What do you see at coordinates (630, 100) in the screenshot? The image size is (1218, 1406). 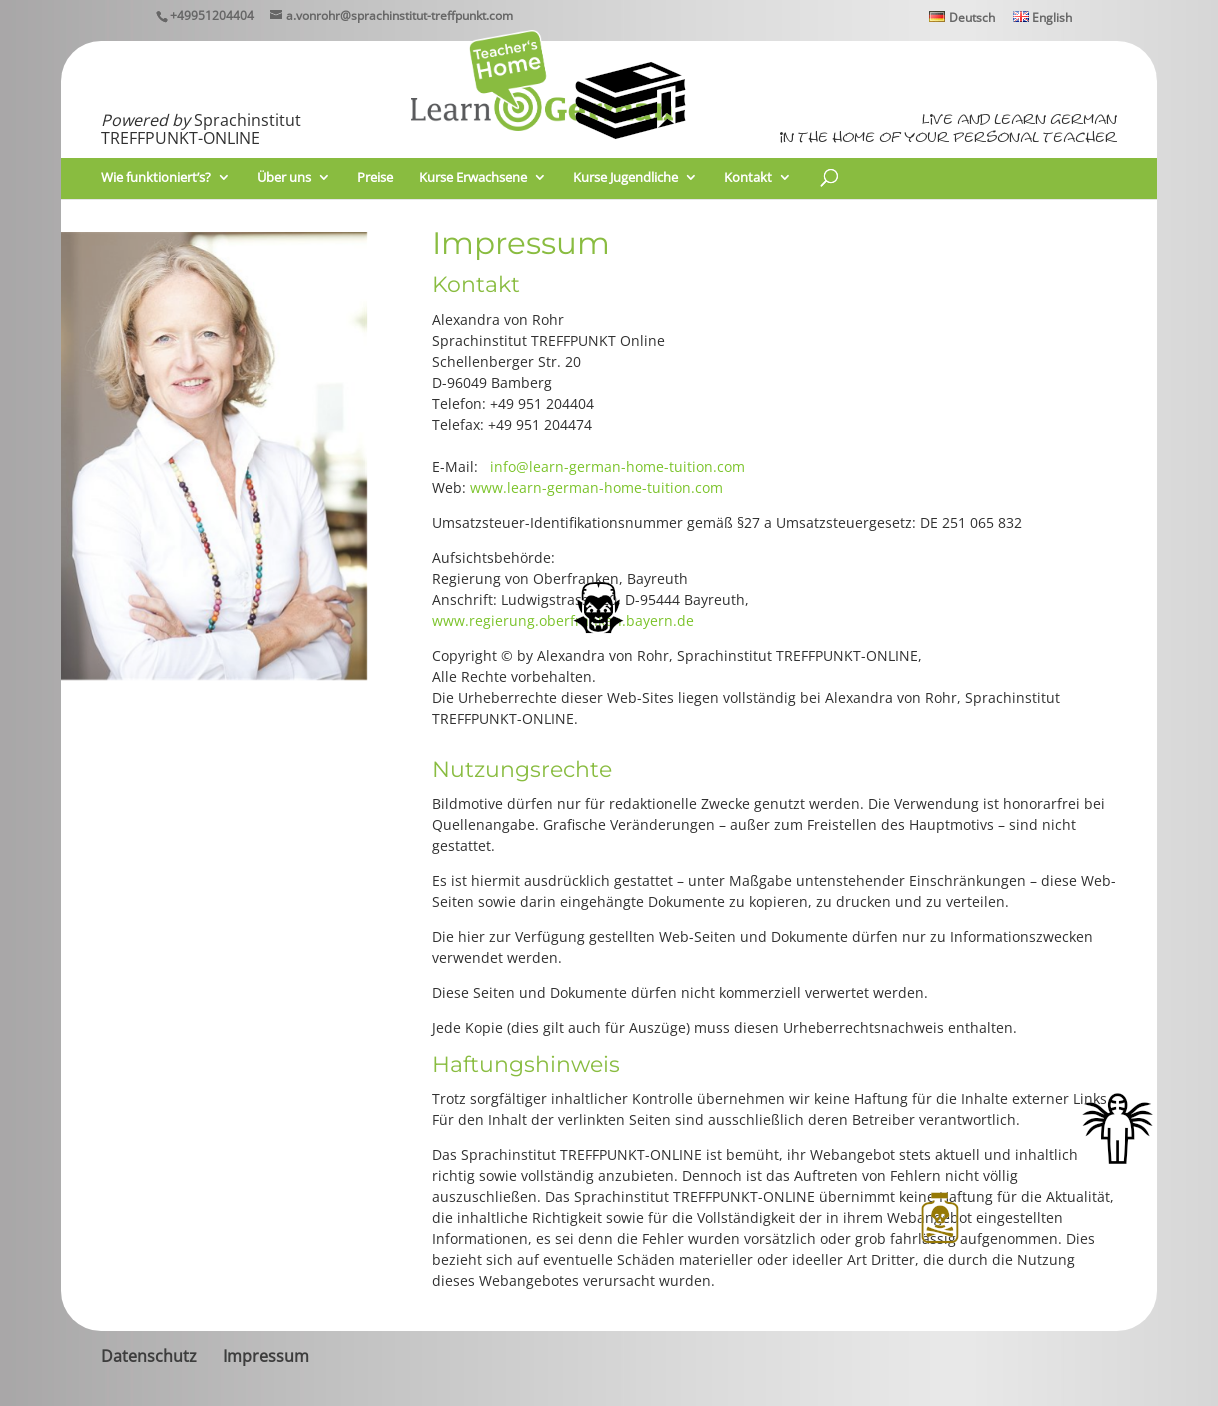 I see `access your library or book collection` at bounding box center [630, 100].